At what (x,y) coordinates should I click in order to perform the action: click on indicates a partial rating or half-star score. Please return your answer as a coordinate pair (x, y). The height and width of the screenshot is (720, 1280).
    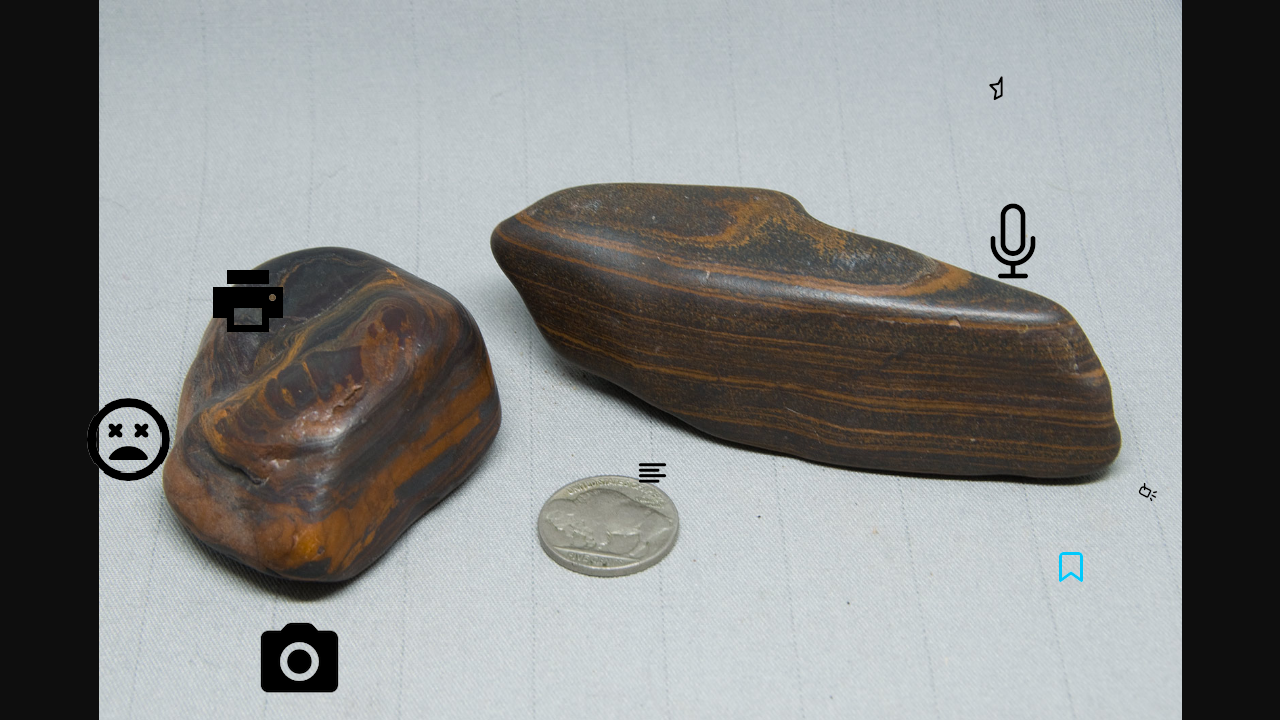
    Looking at the image, I should click on (1002, 89).